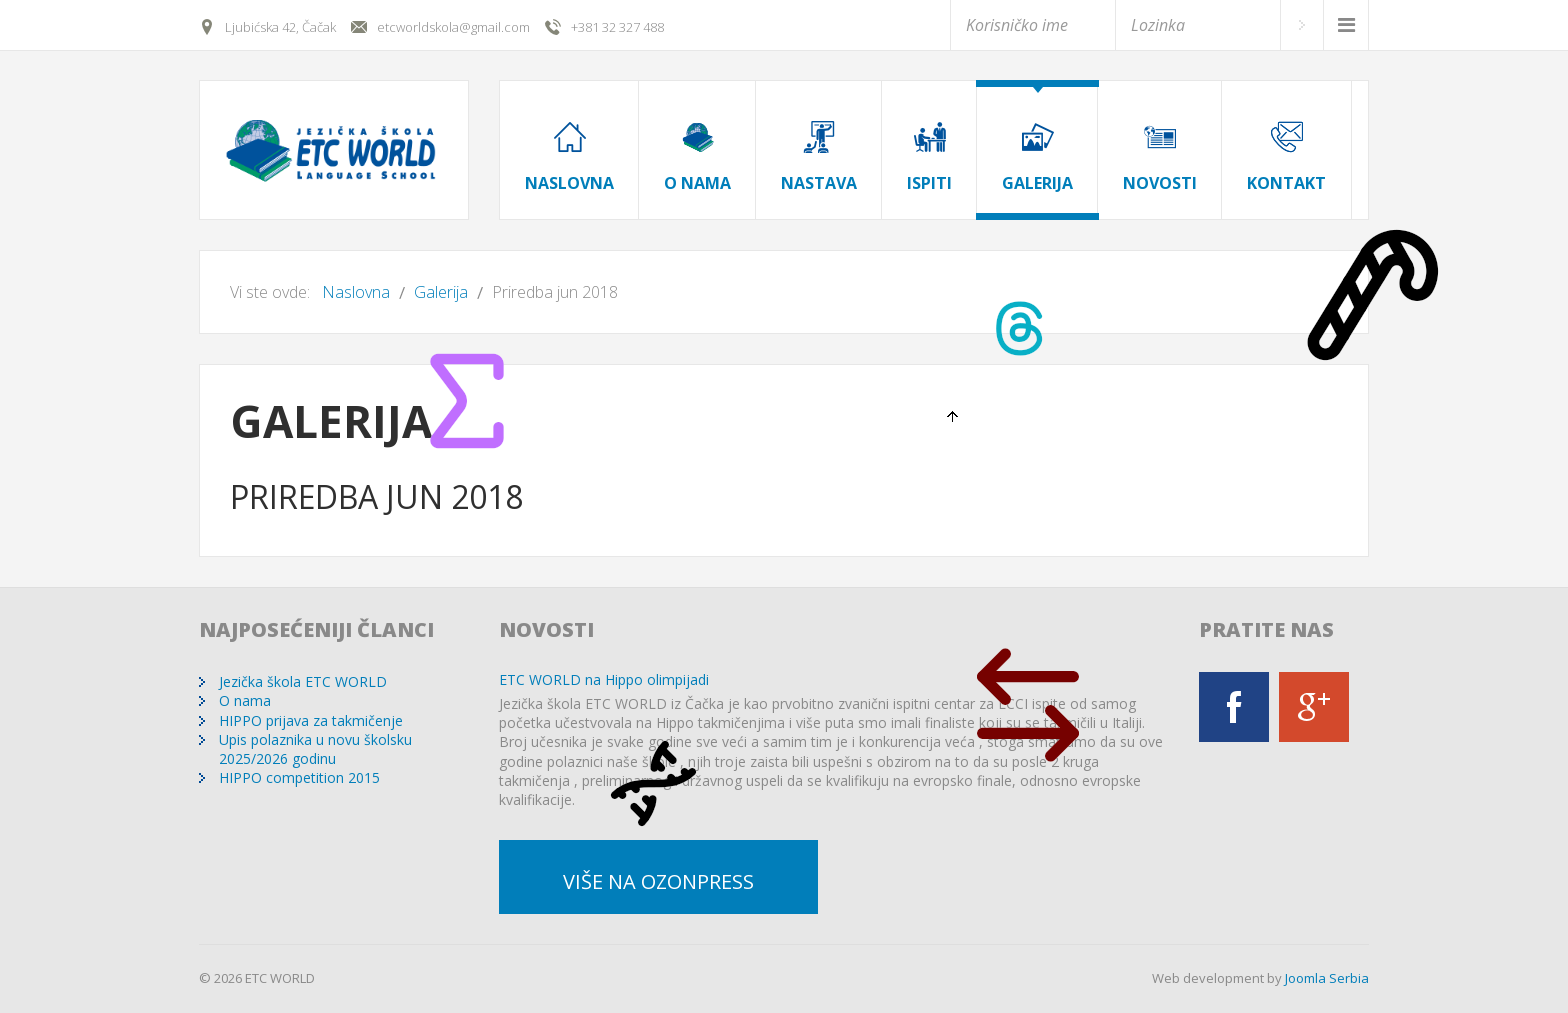 Image resolution: width=1568 pixels, height=1013 pixels. What do you see at coordinates (1020, 328) in the screenshot?
I see `open the Threads app` at bounding box center [1020, 328].